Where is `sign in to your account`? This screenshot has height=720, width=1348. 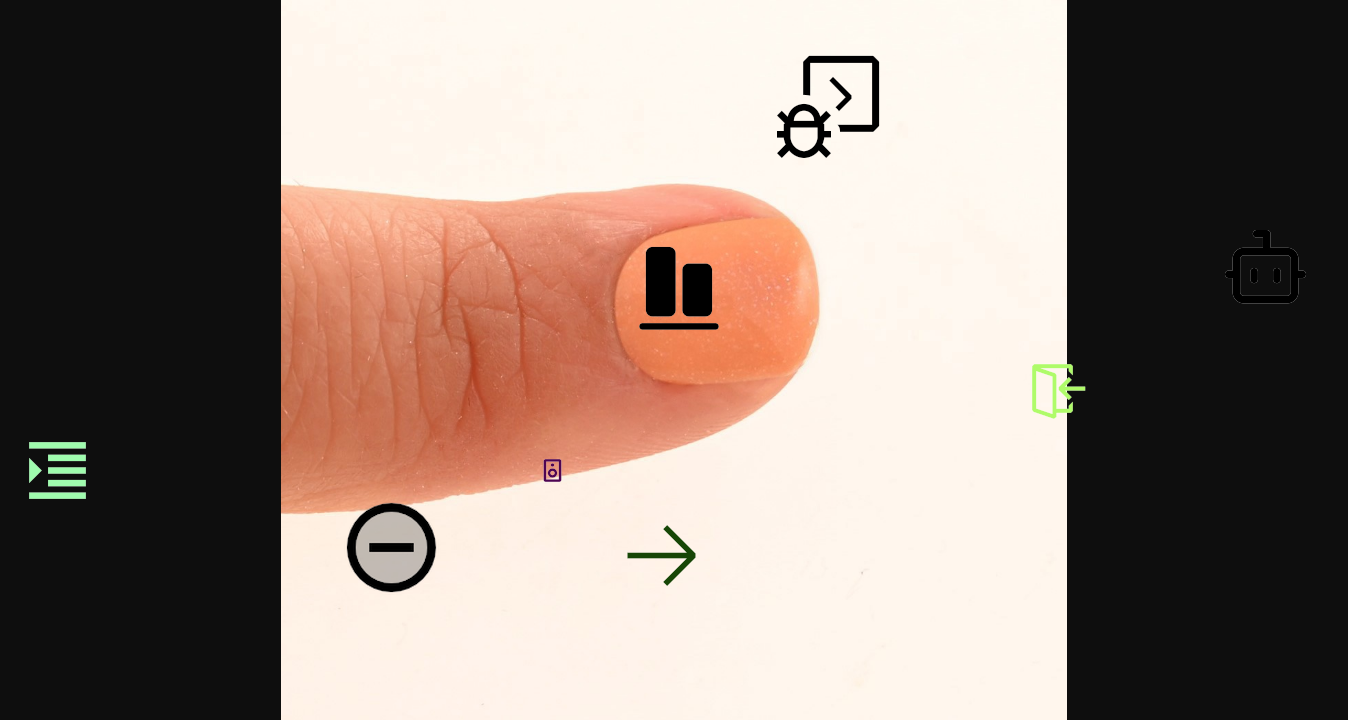 sign in to your account is located at coordinates (1056, 388).